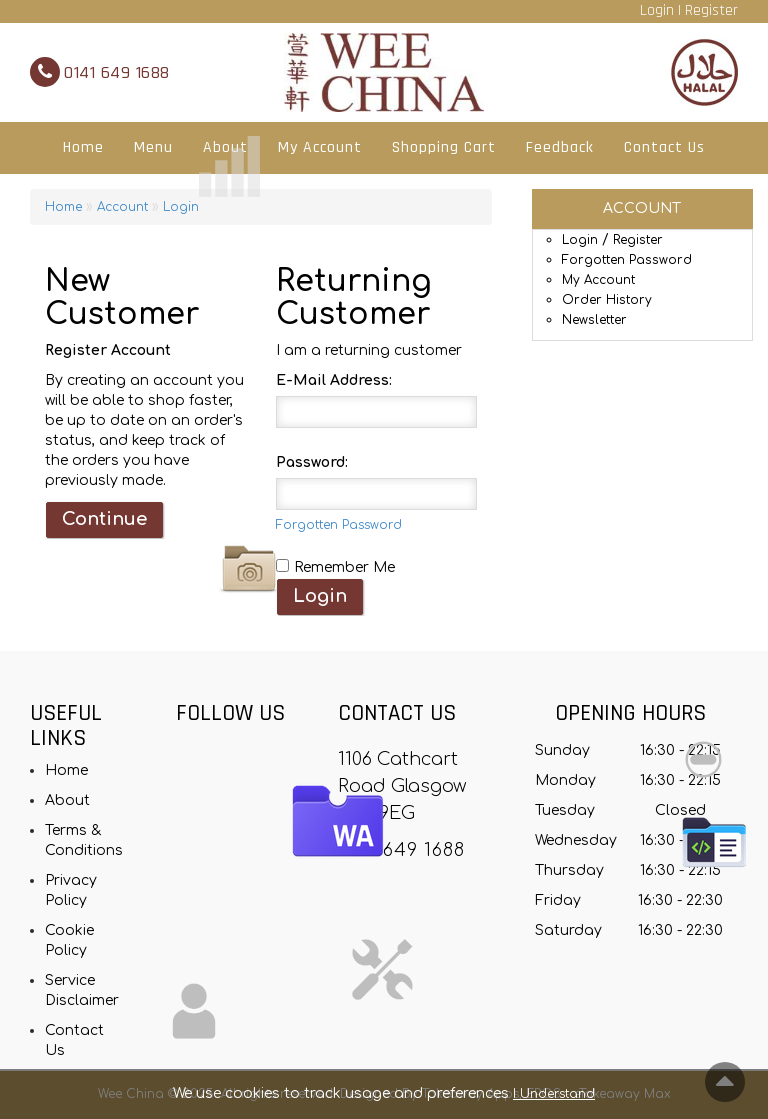  What do you see at coordinates (194, 1009) in the screenshot?
I see `default user profile placeholder` at bounding box center [194, 1009].